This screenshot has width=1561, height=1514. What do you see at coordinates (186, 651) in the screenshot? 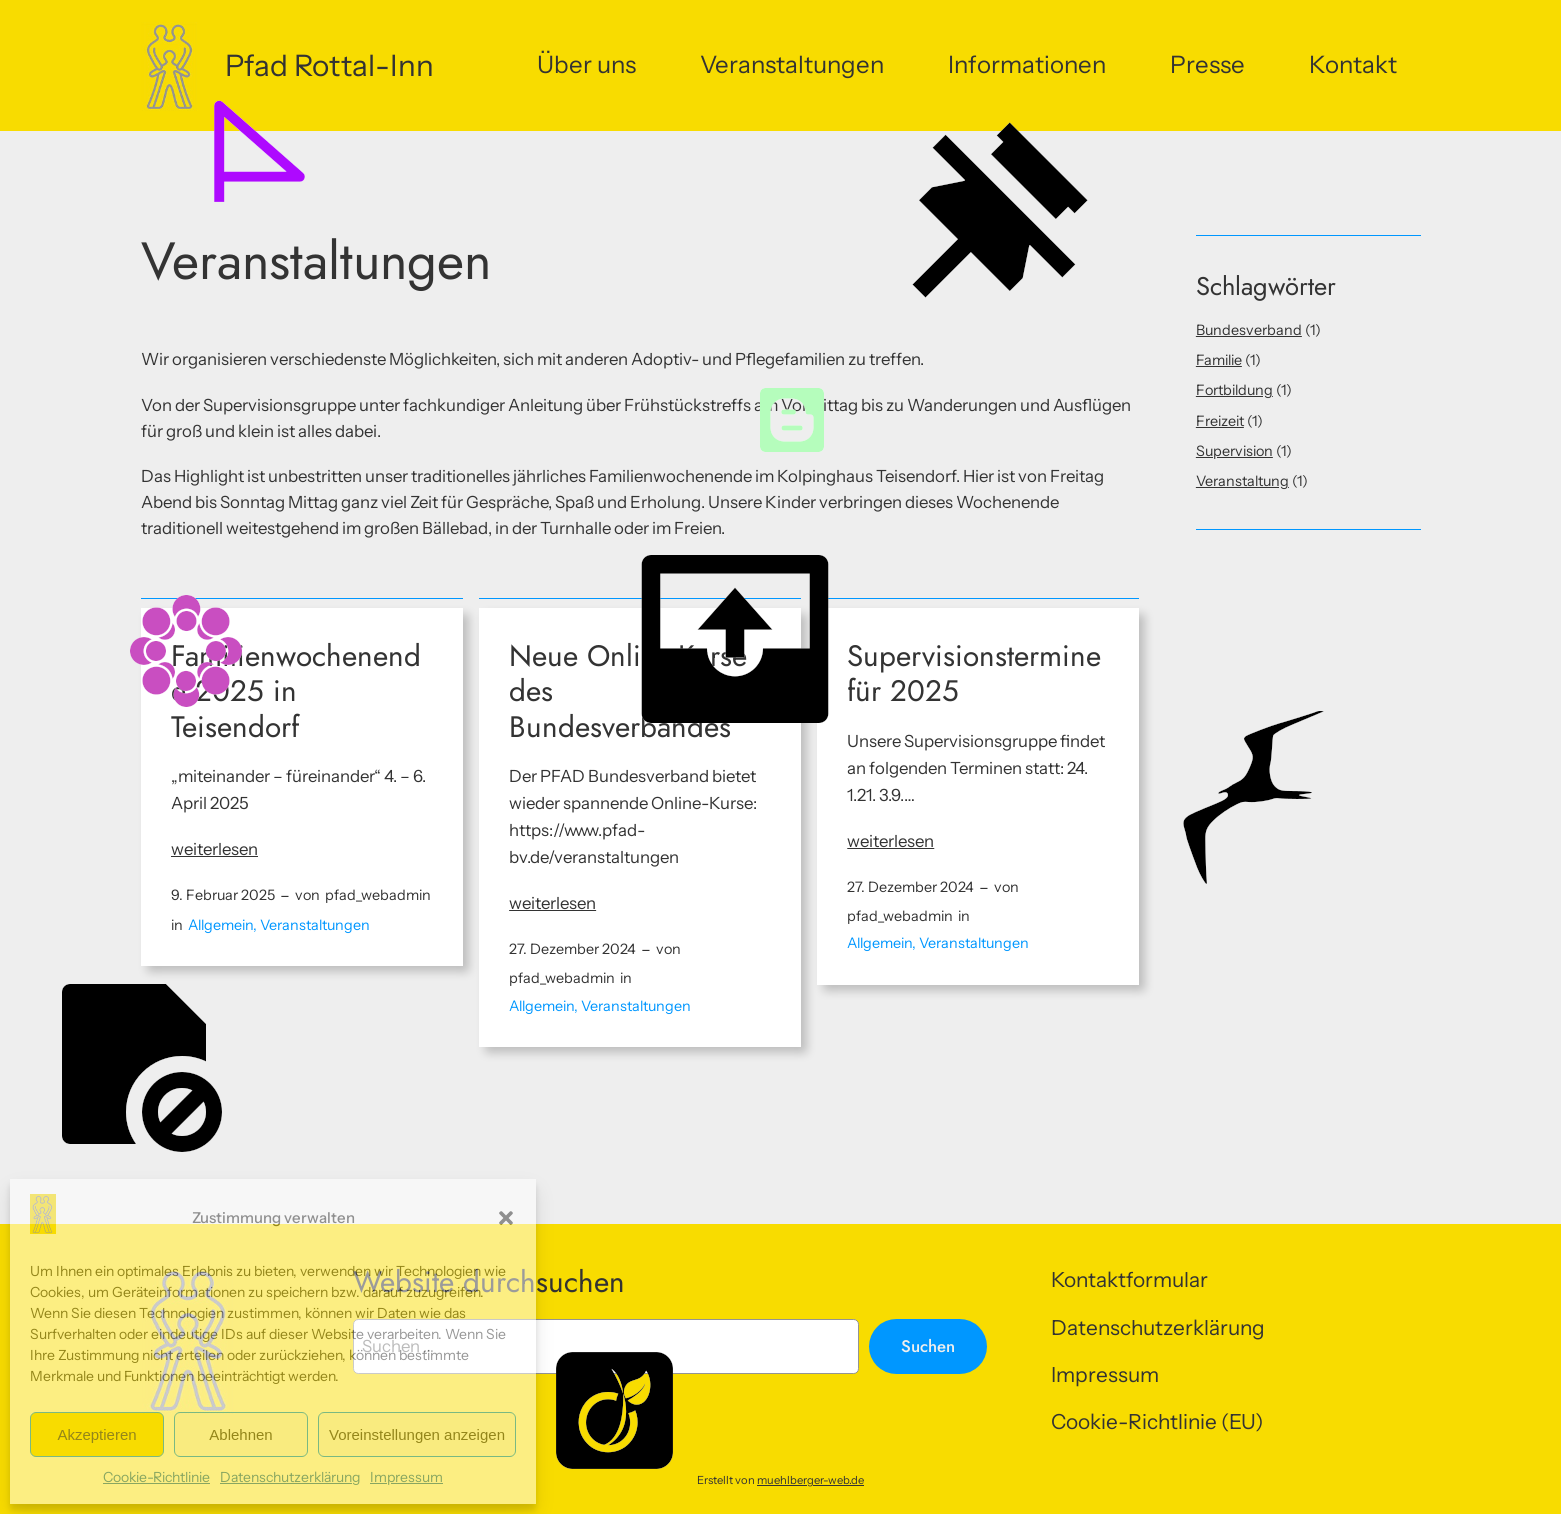
I see `open source framework (OSF) logo` at bounding box center [186, 651].